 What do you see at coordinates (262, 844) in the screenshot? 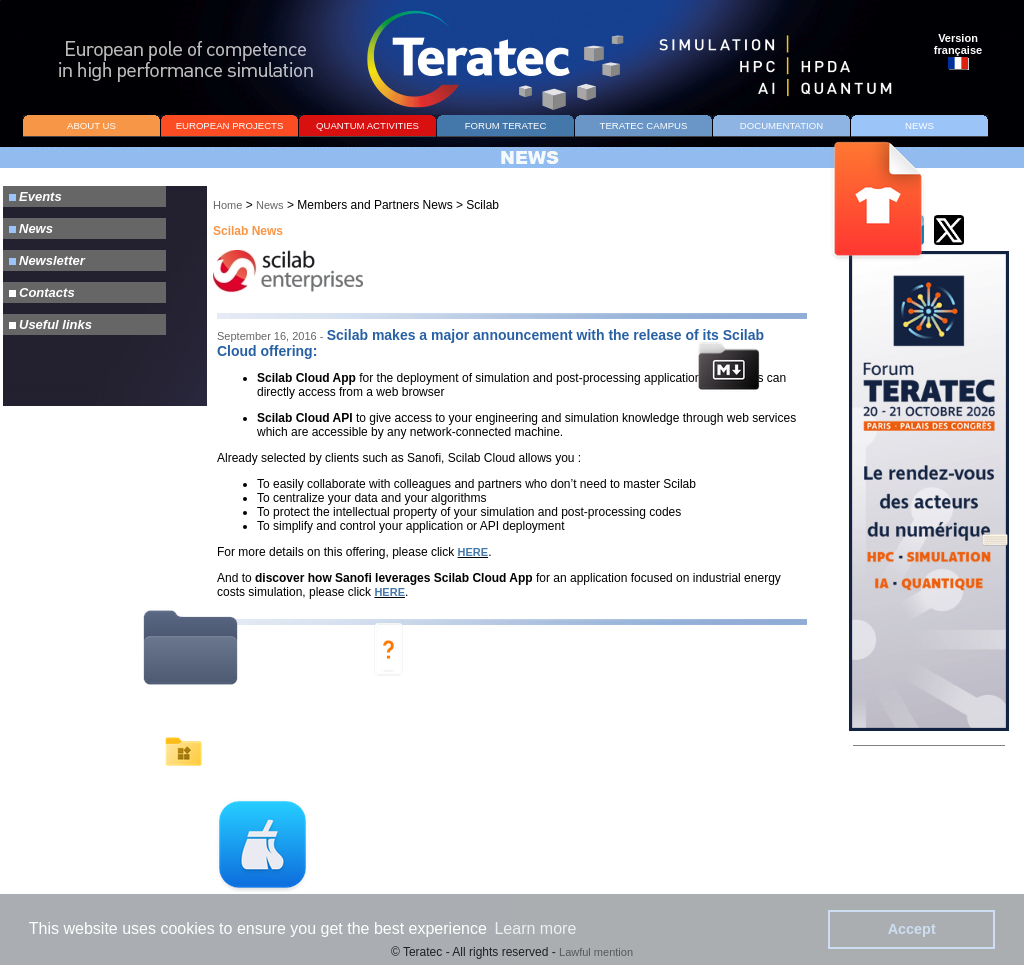
I see `open svgcleaner app` at bounding box center [262, 844].